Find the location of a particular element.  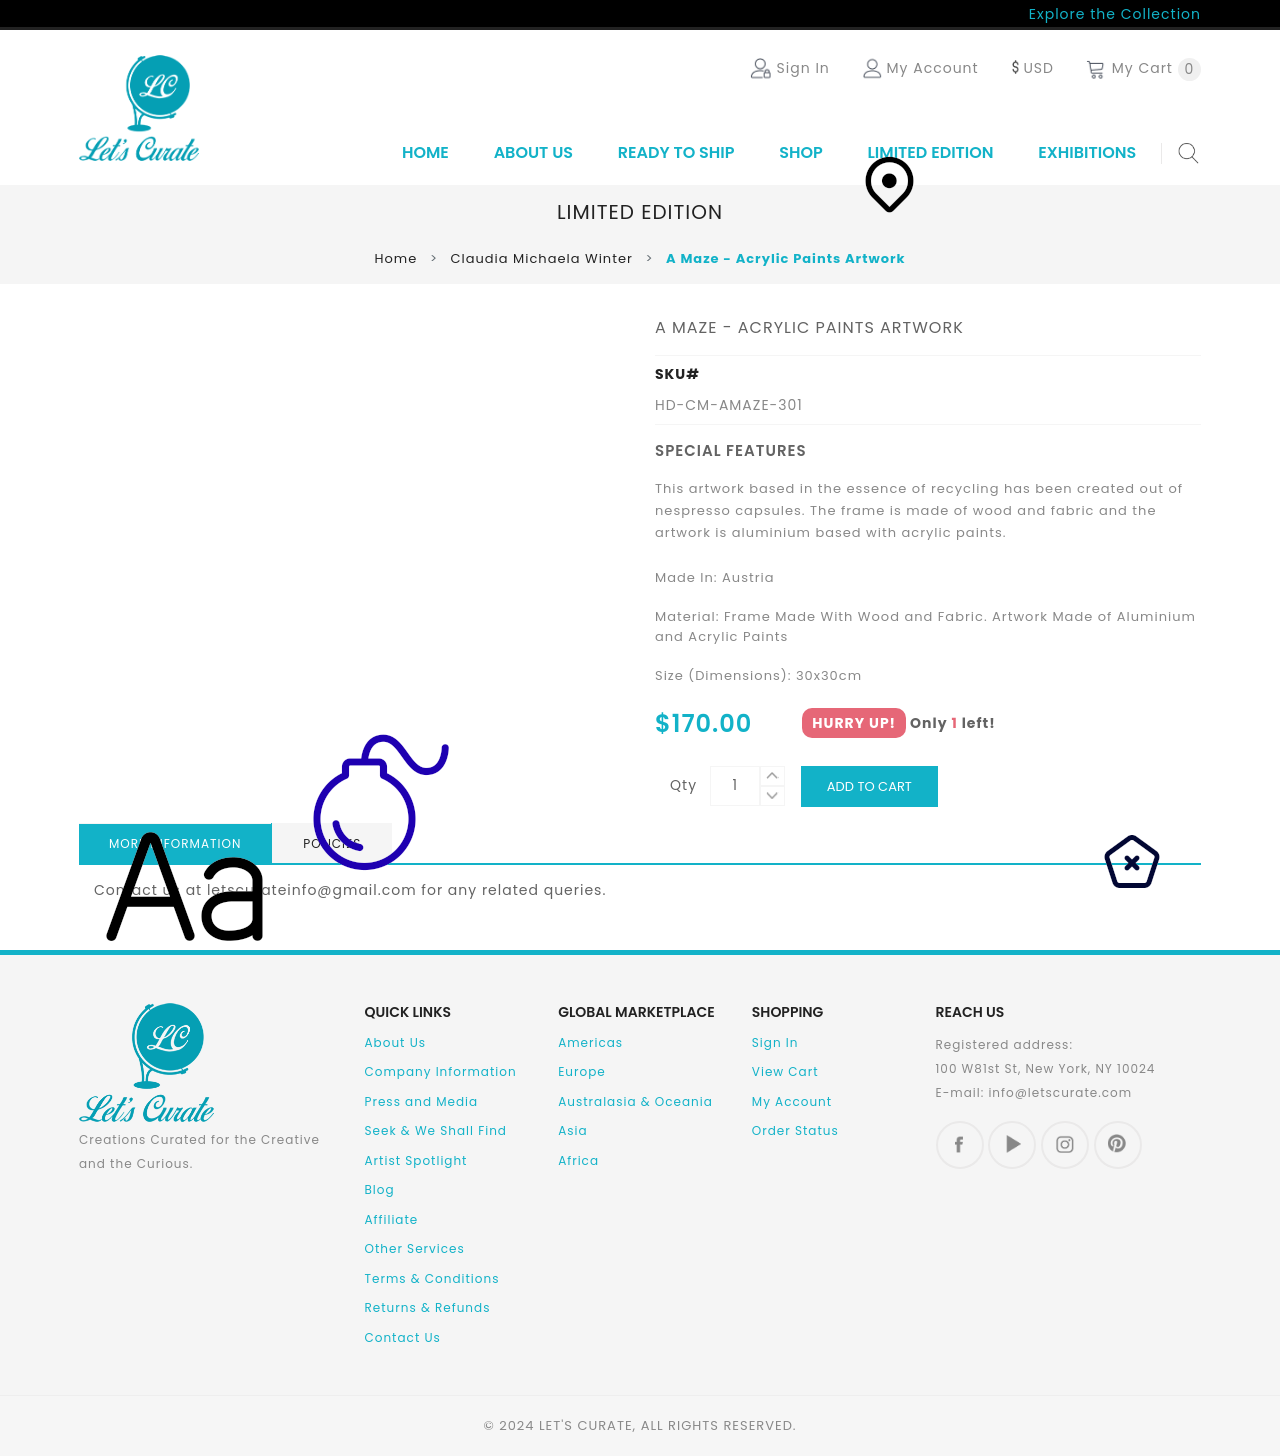

view or set your current location is located at coordinates (889, 184).